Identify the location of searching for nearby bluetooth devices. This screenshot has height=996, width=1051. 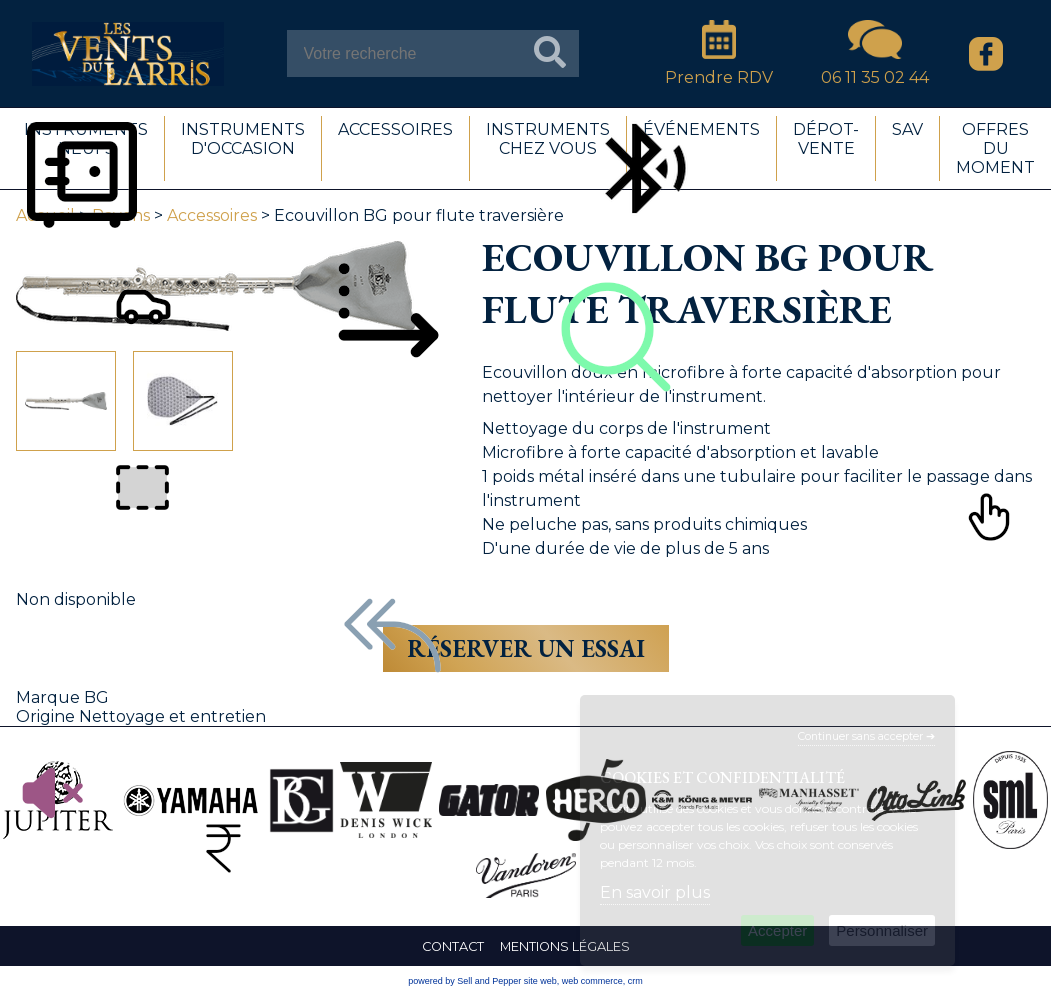
(645, 168).